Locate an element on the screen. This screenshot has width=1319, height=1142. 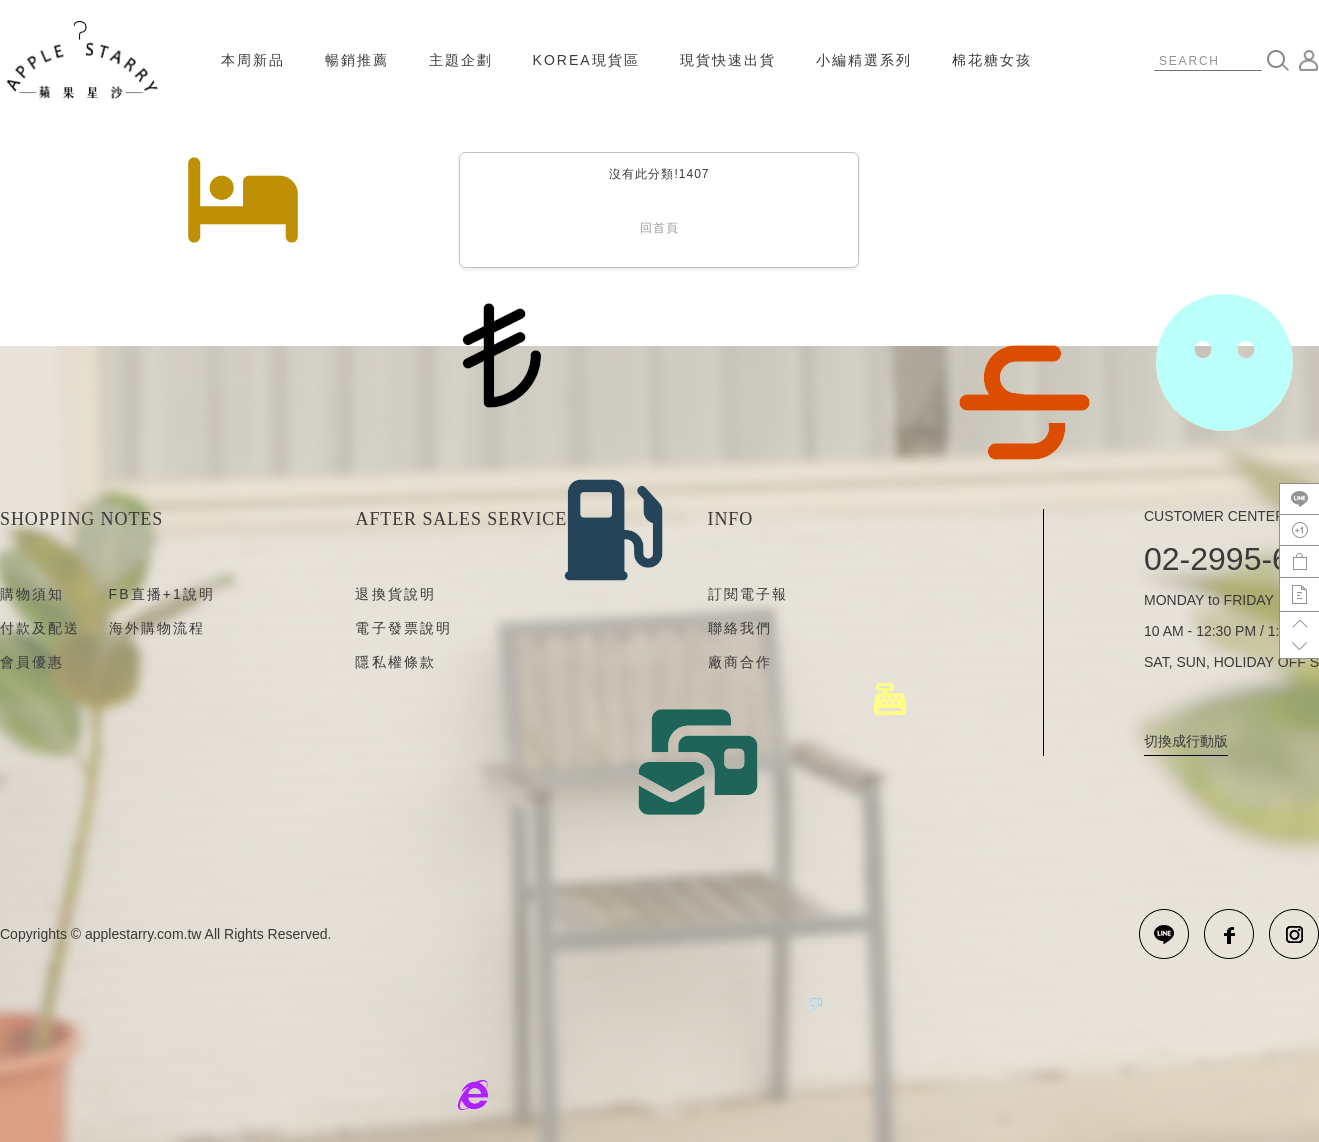
find nearby gas stations is located at coordinates (612, 530).